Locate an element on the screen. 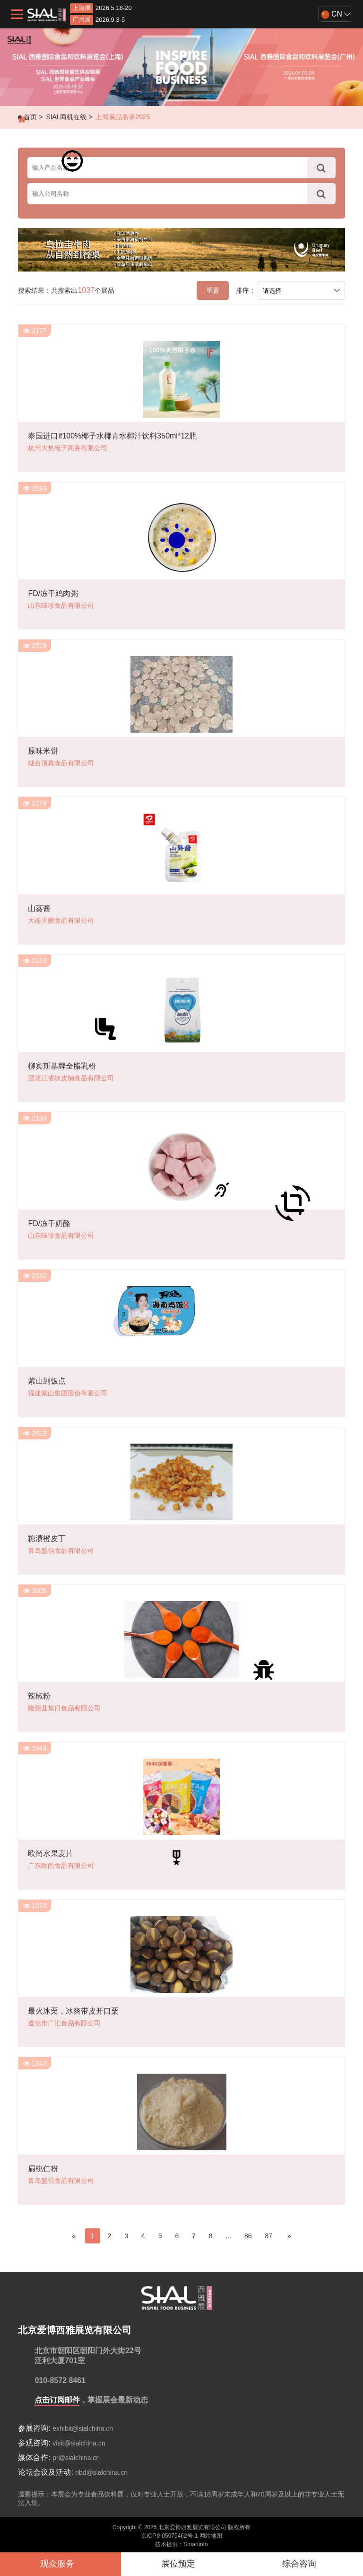 Image resolution: width=363 pixels, height=2576 pixels. switch to light mode is located at coordinates (177, 540).